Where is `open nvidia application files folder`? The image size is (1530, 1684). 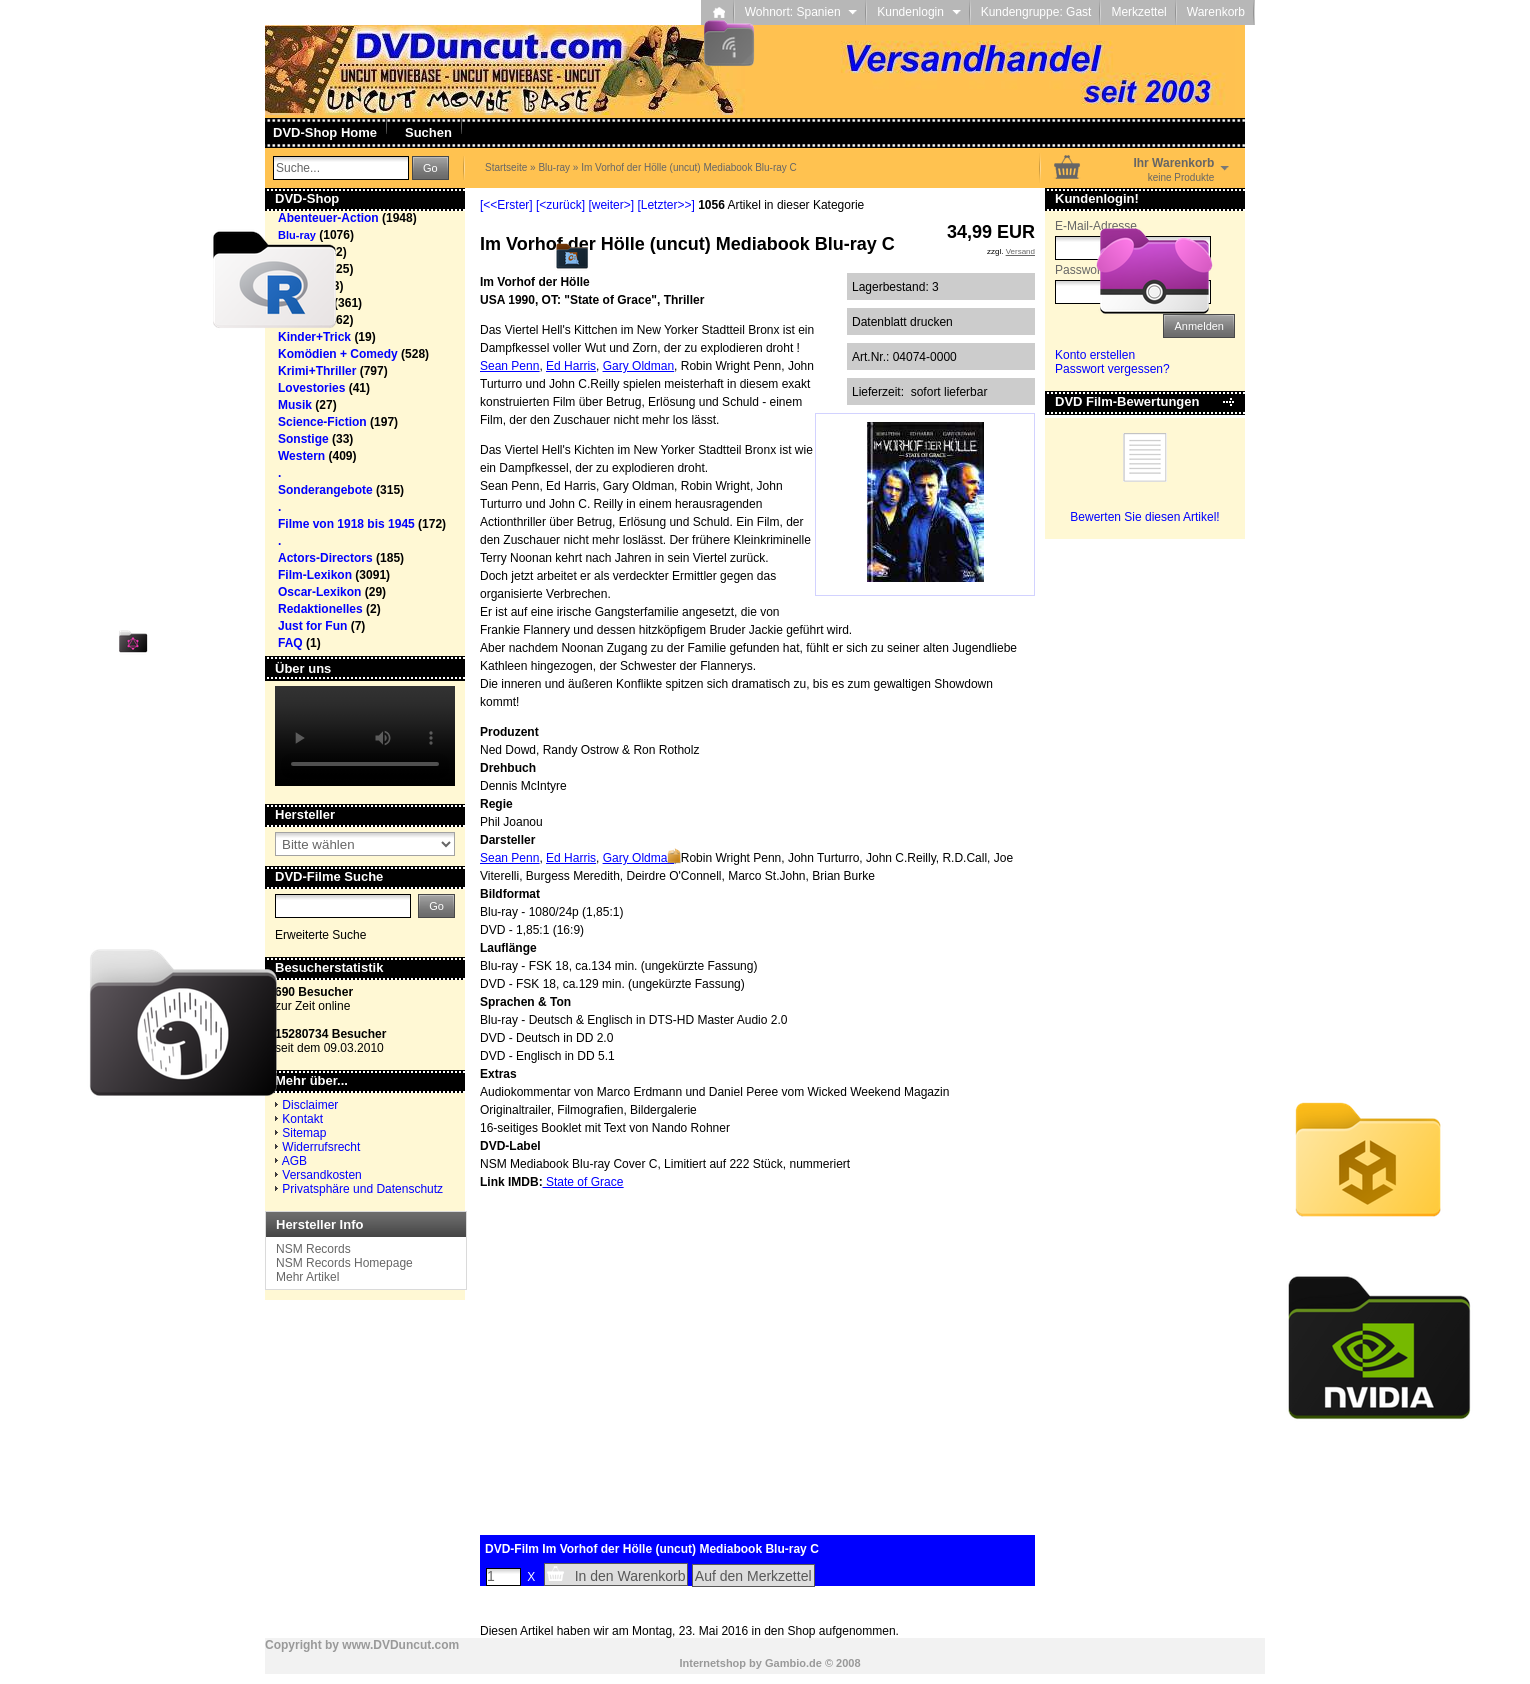
open nvidia application files folder is located at coordinates (1378, 1352).